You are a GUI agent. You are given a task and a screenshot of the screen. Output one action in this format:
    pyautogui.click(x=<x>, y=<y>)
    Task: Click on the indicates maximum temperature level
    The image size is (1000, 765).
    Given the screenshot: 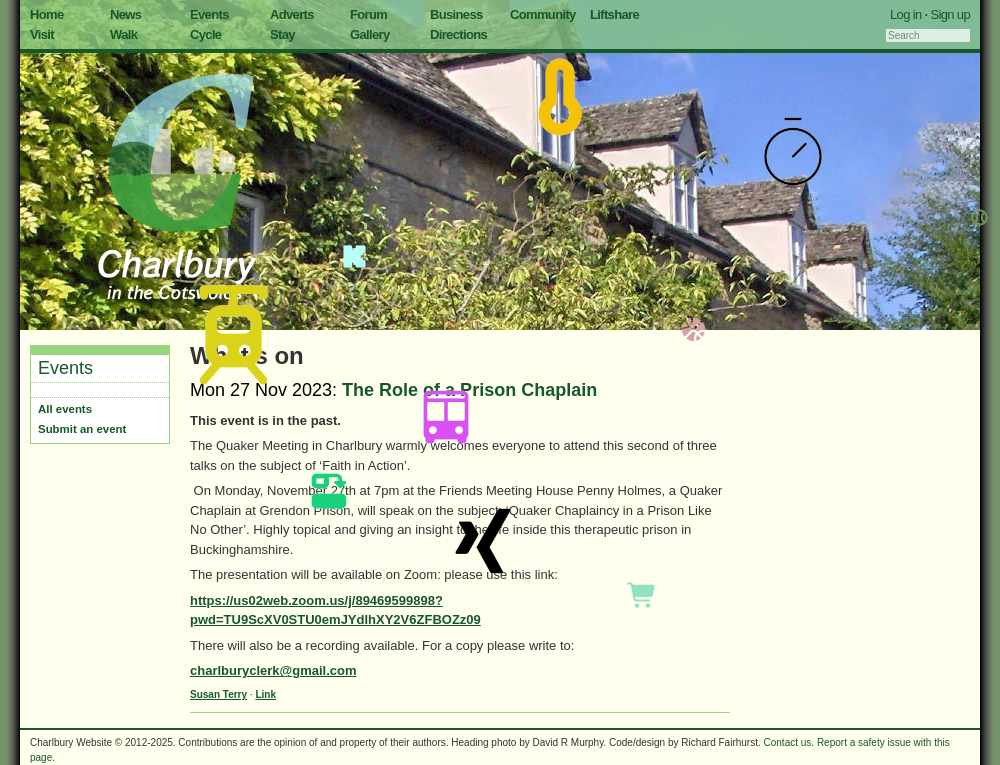 What is the action you would take?
    pyautogui.click(x=560, y=97)
    